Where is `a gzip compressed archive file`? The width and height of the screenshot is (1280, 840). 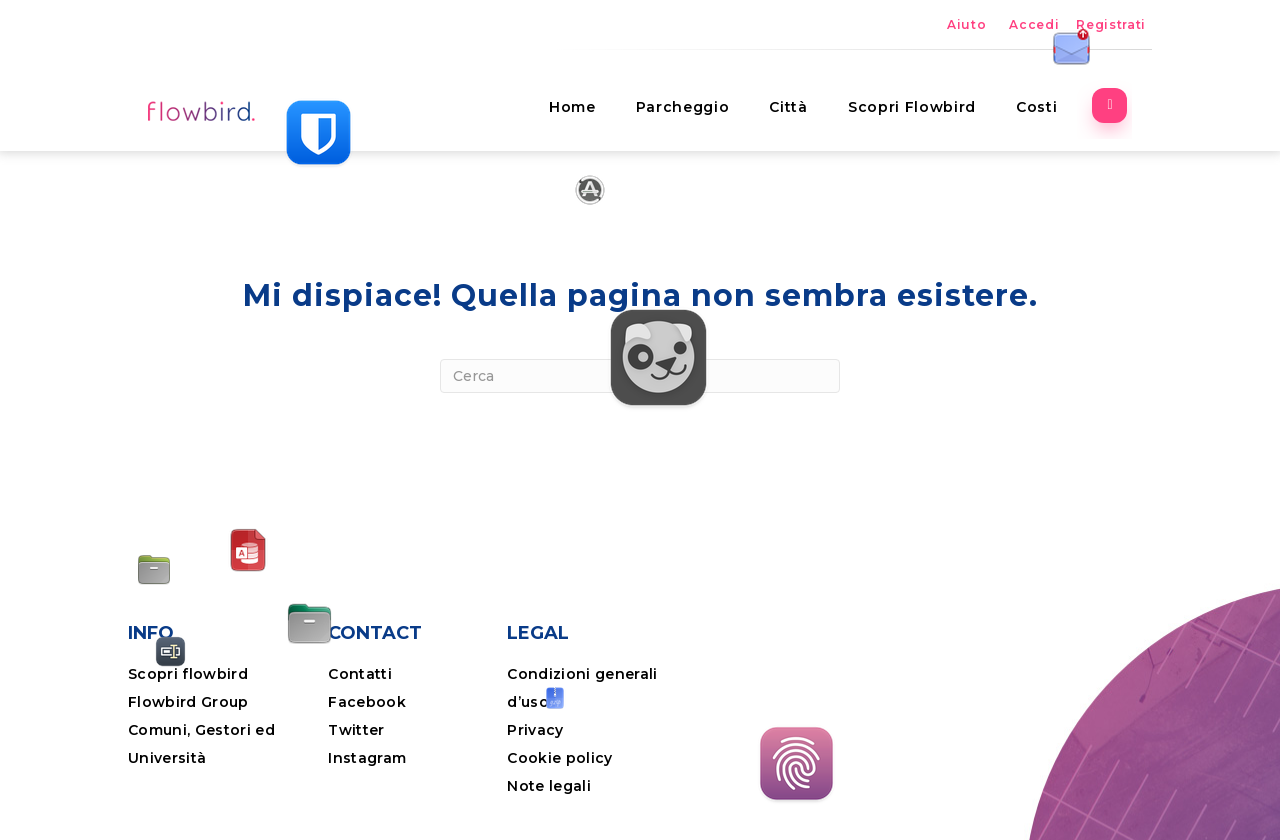 a gzip compressed archive file is located at coordinates (555, 698).